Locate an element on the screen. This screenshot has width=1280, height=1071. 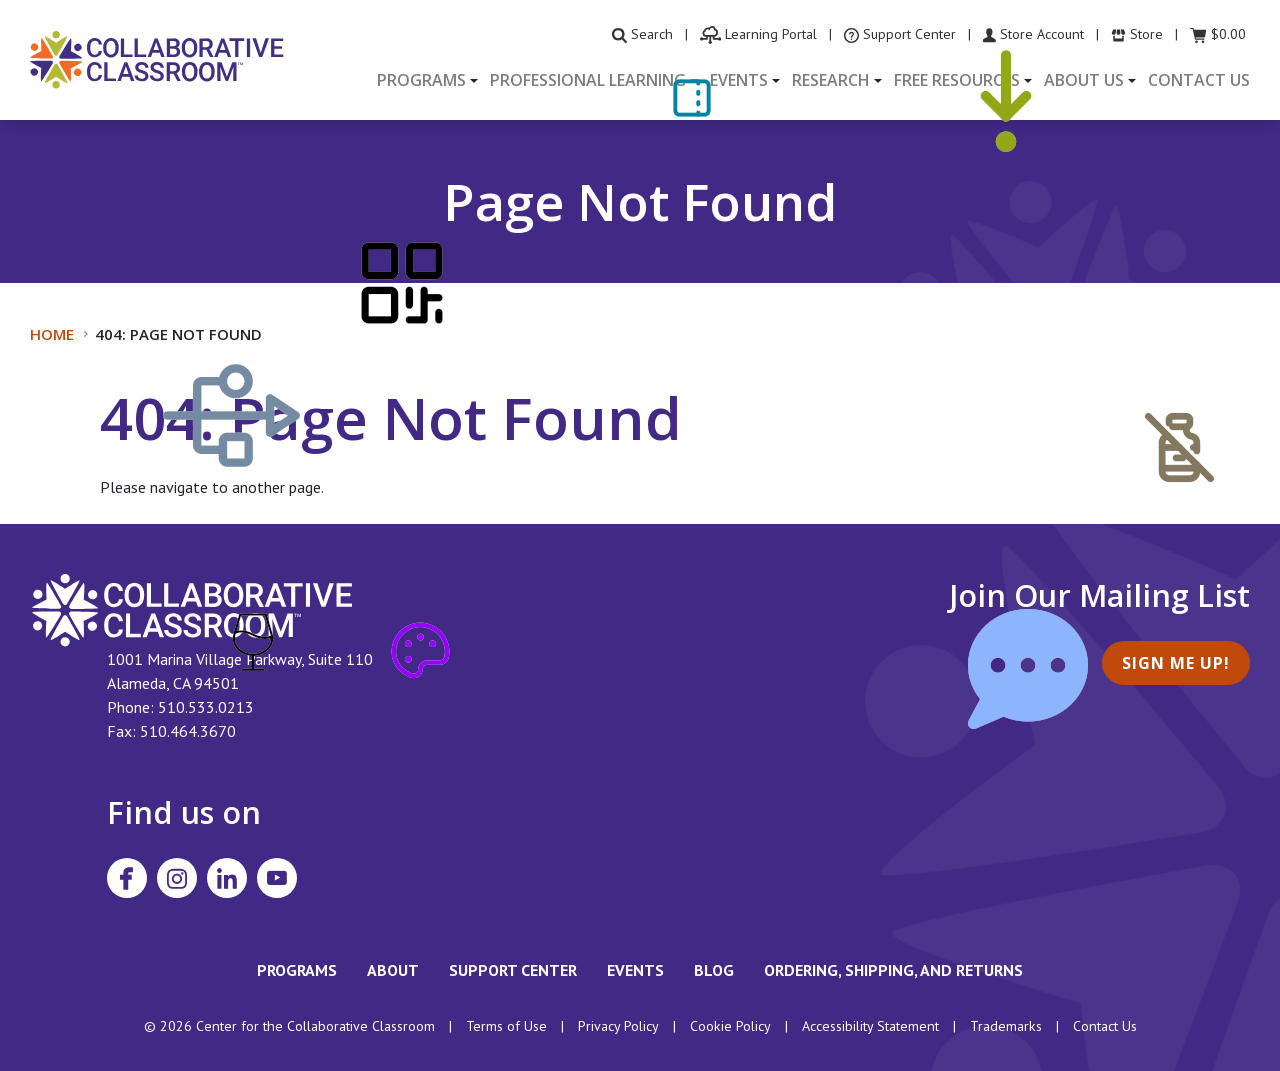
open the comments section is located at coordinates (1028, 669).